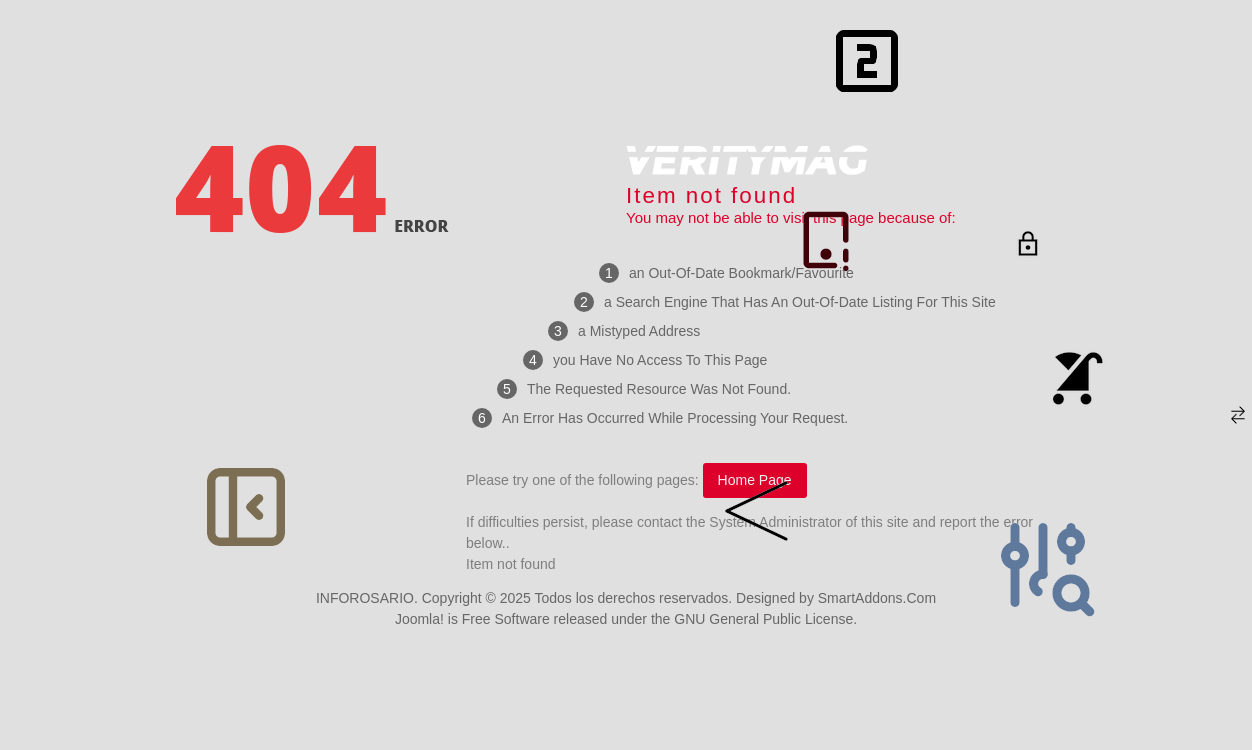  Describe the element at coordinates (1238, 415) in the screenshot. I see `swap or exchange items` at that location.